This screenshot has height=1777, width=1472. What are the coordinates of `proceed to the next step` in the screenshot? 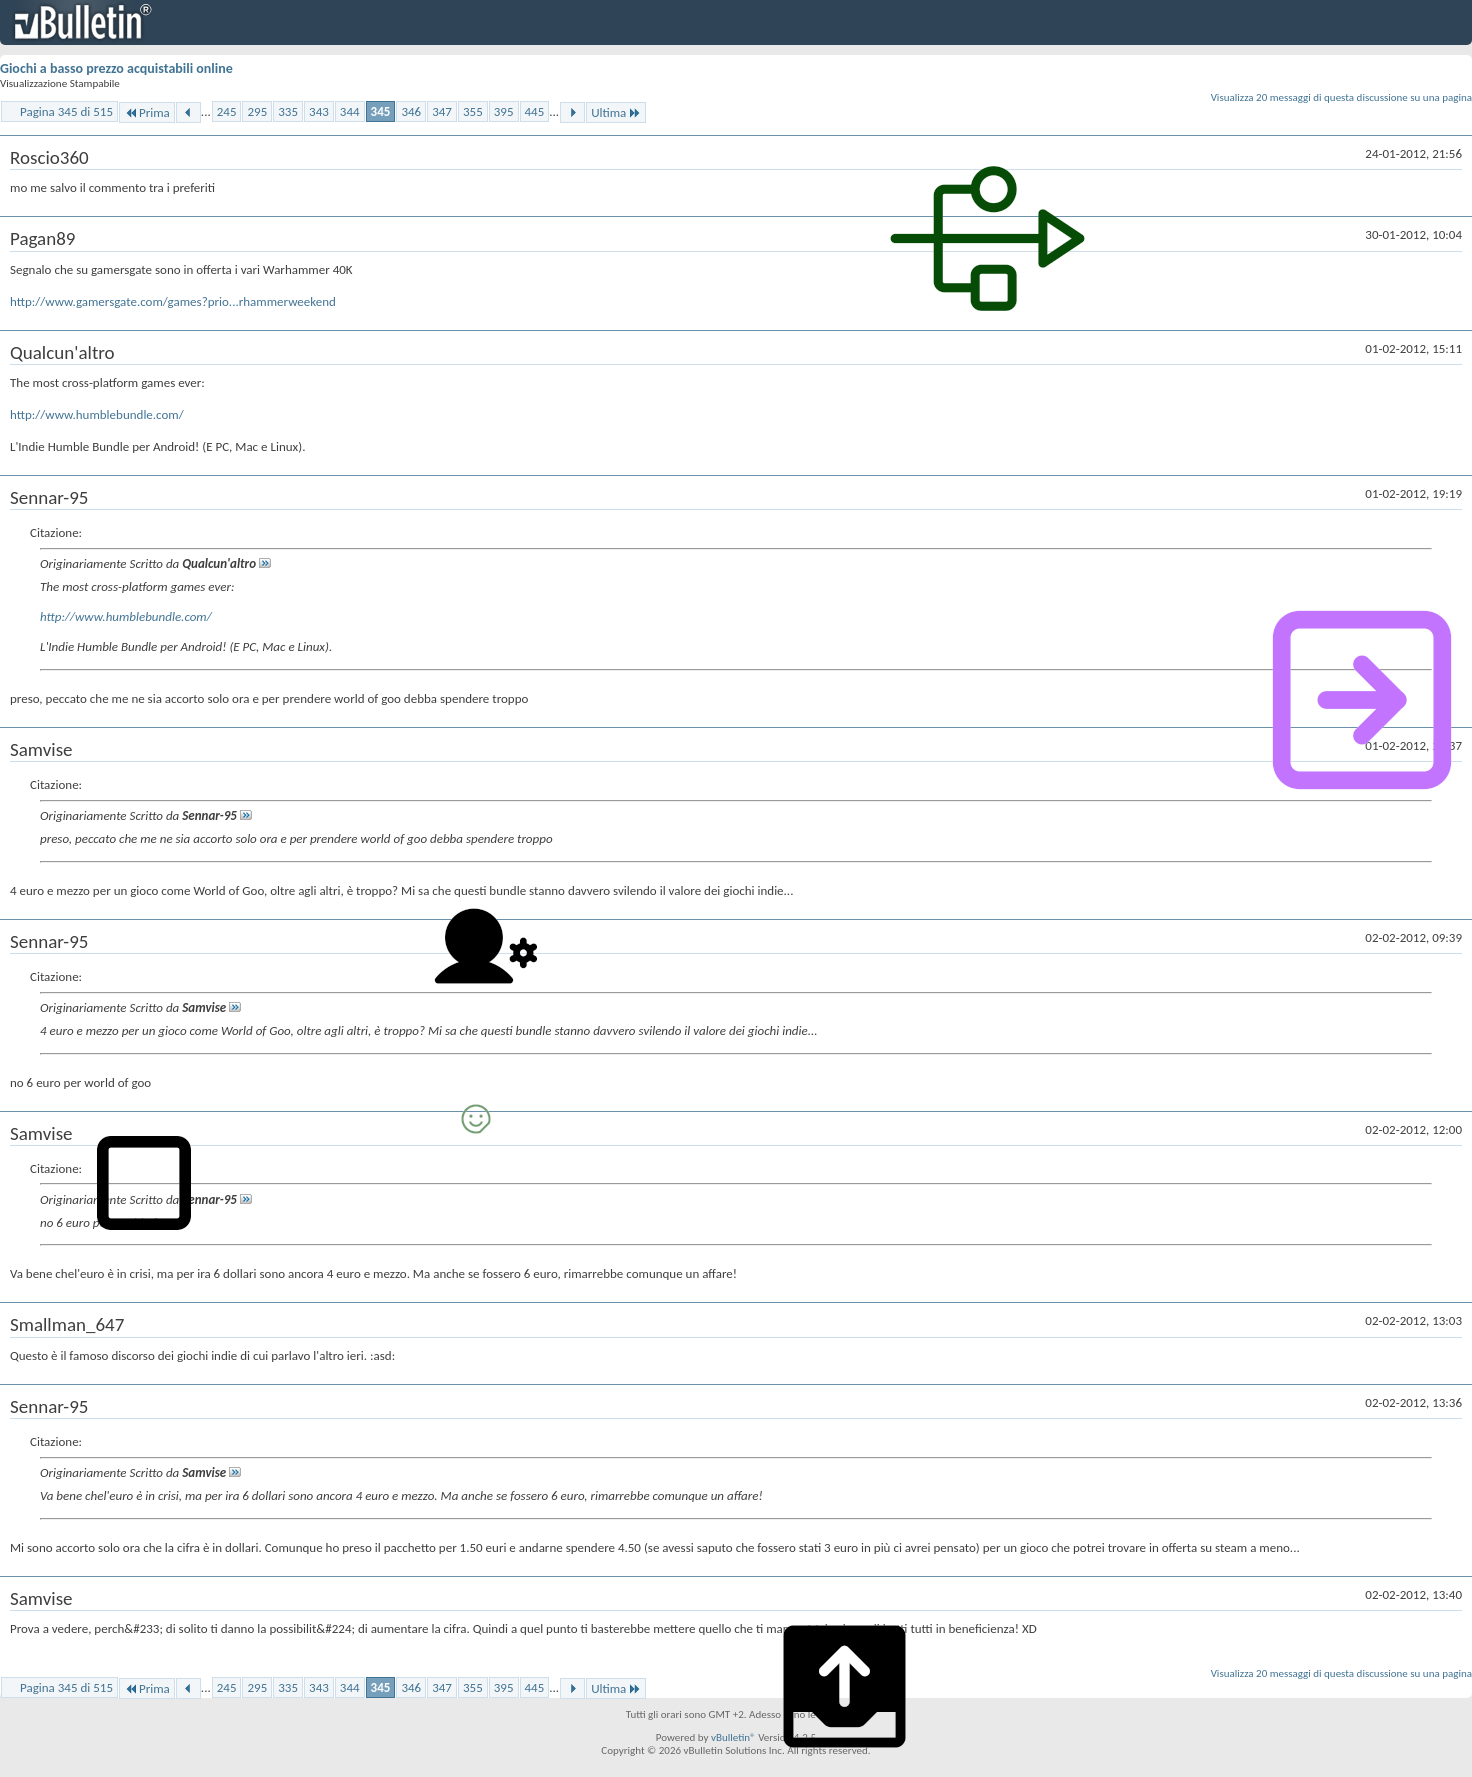 It's located at (1362, 700).